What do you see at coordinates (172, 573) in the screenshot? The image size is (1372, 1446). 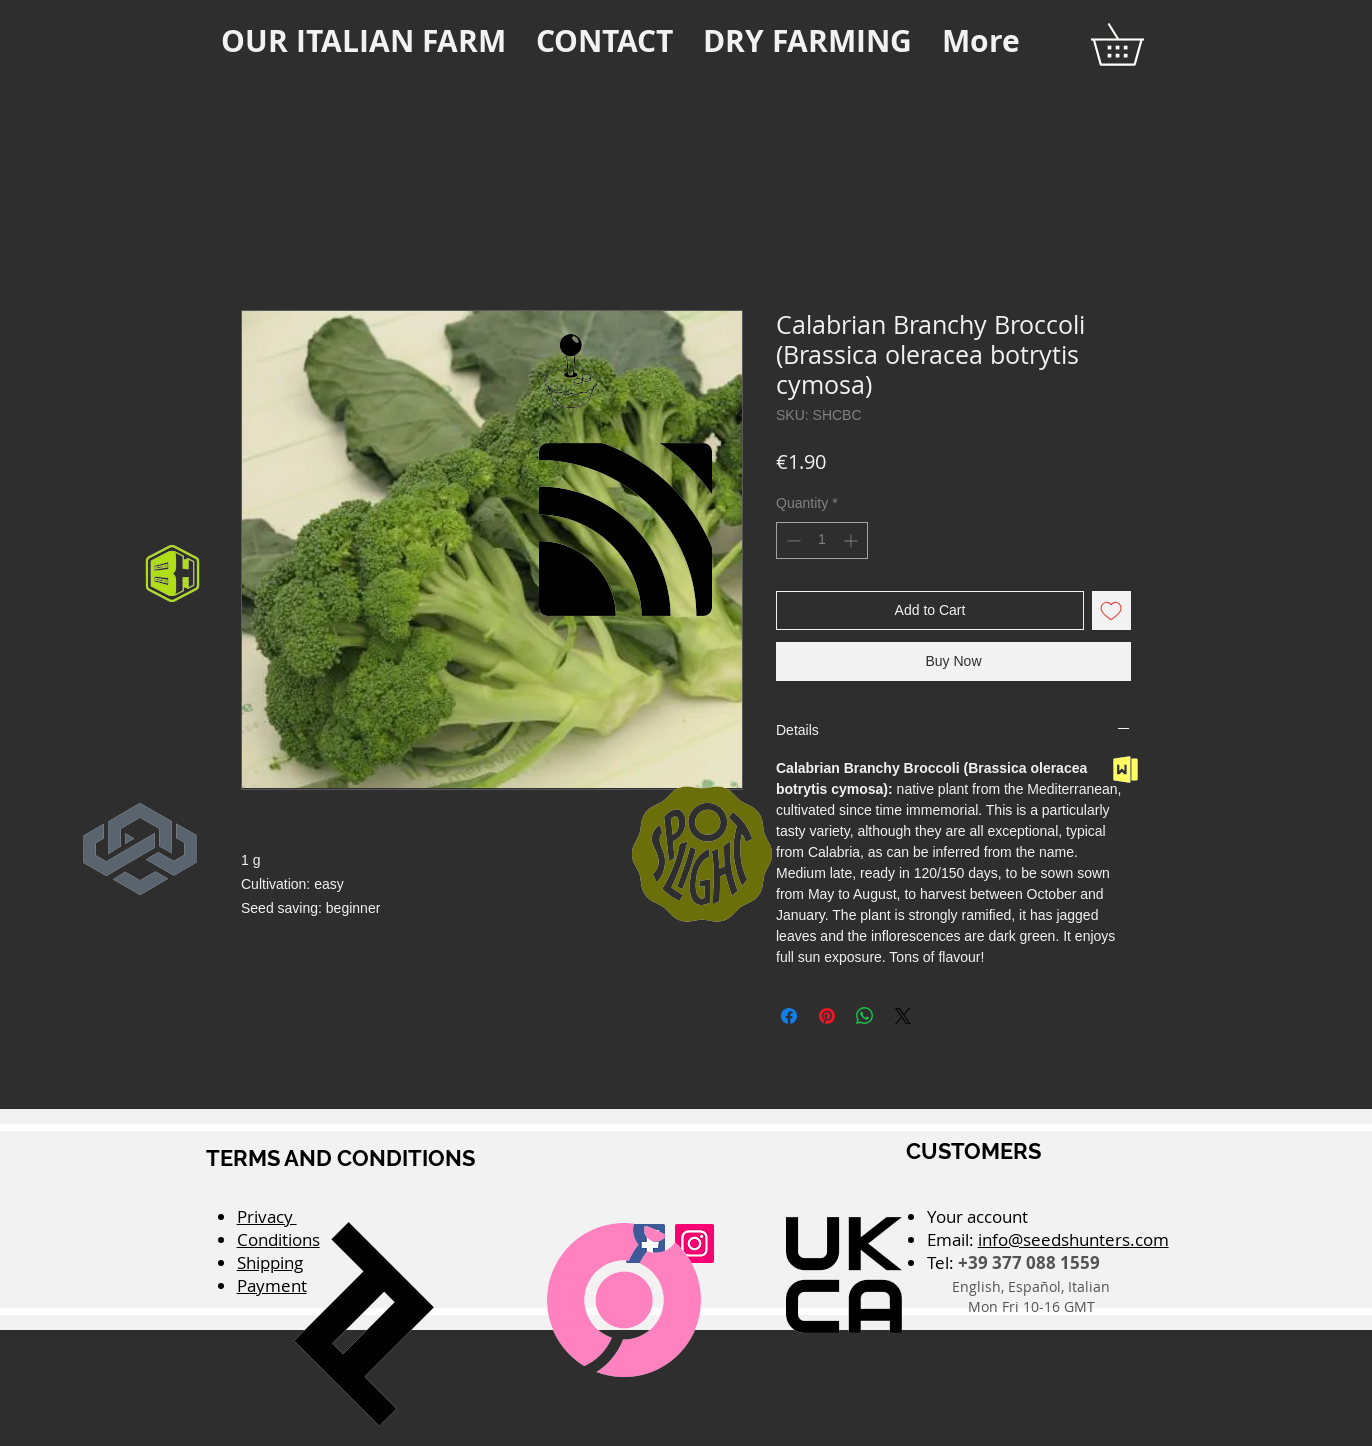 I see `visit bisecthosting website` at bounding box center [172, 573].